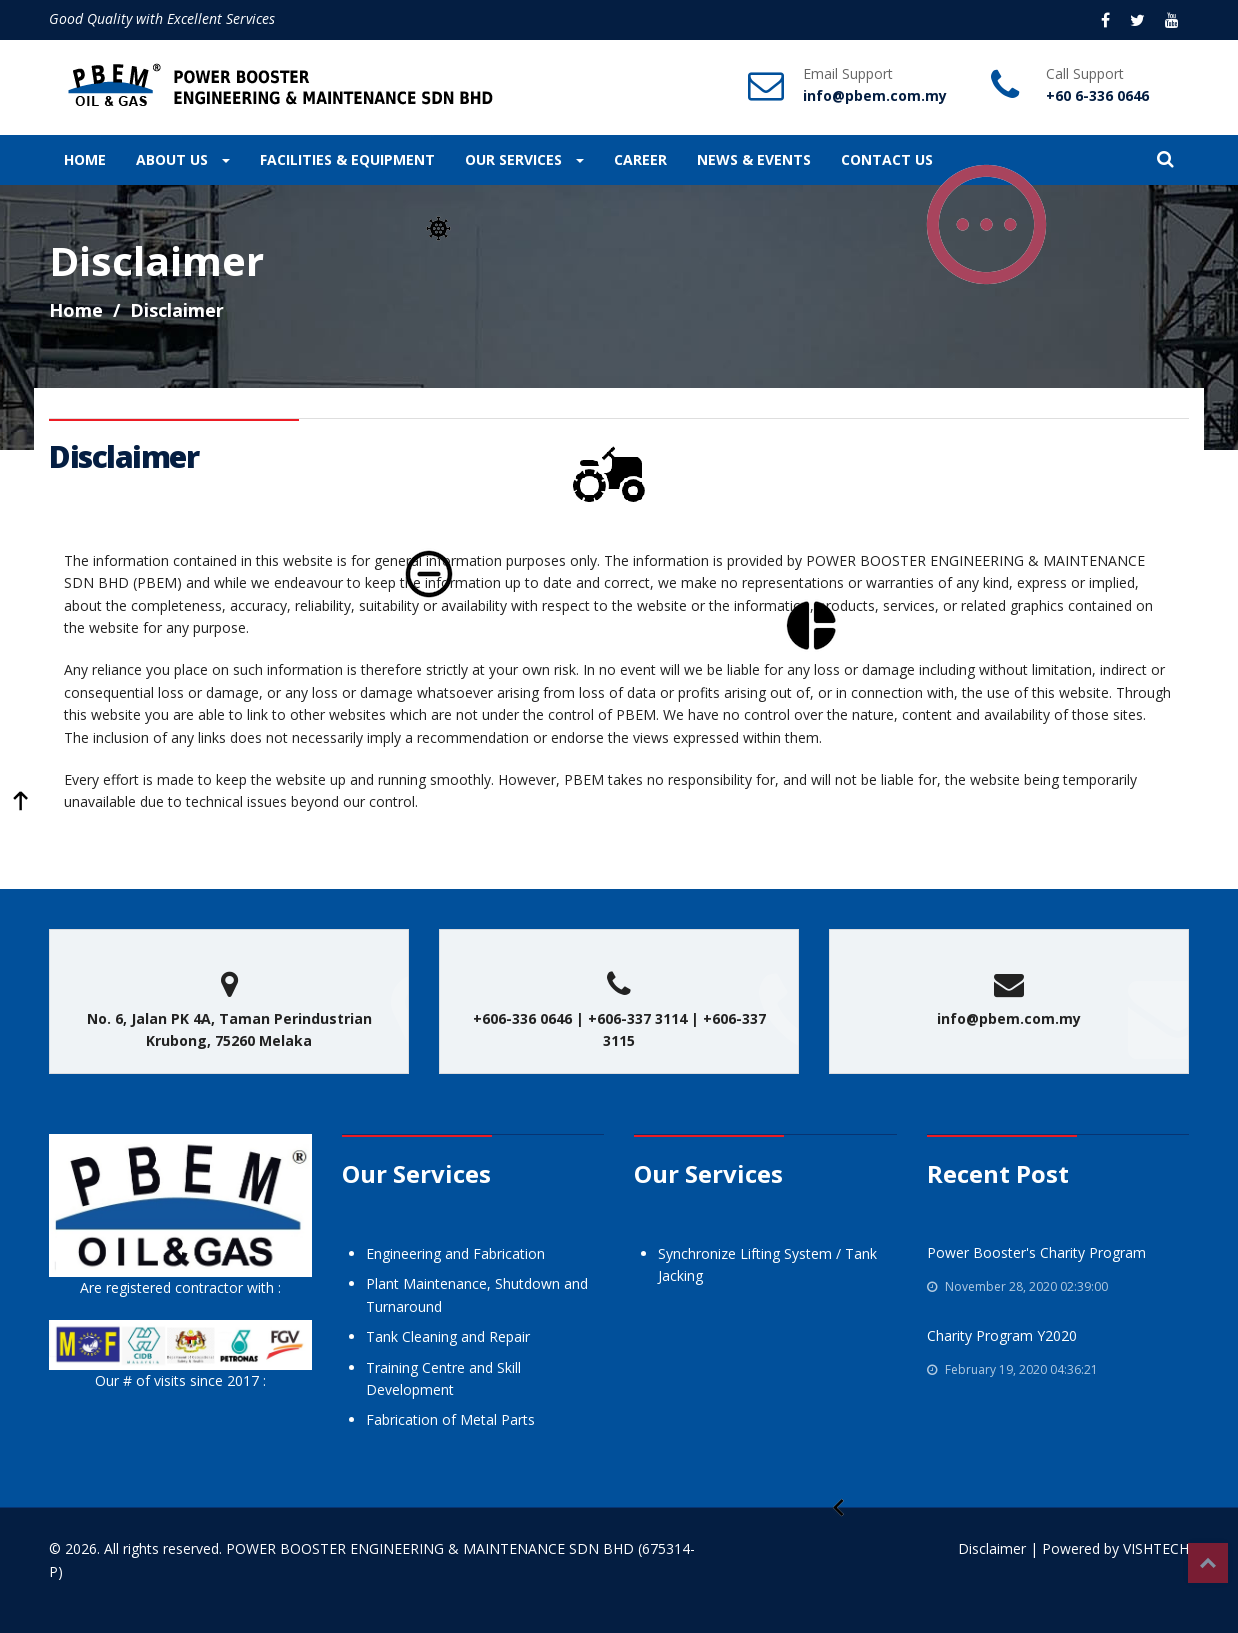  Describe the element at coordinates (429, 574) in the screenshot. I see `remove an item from a list` at that location.